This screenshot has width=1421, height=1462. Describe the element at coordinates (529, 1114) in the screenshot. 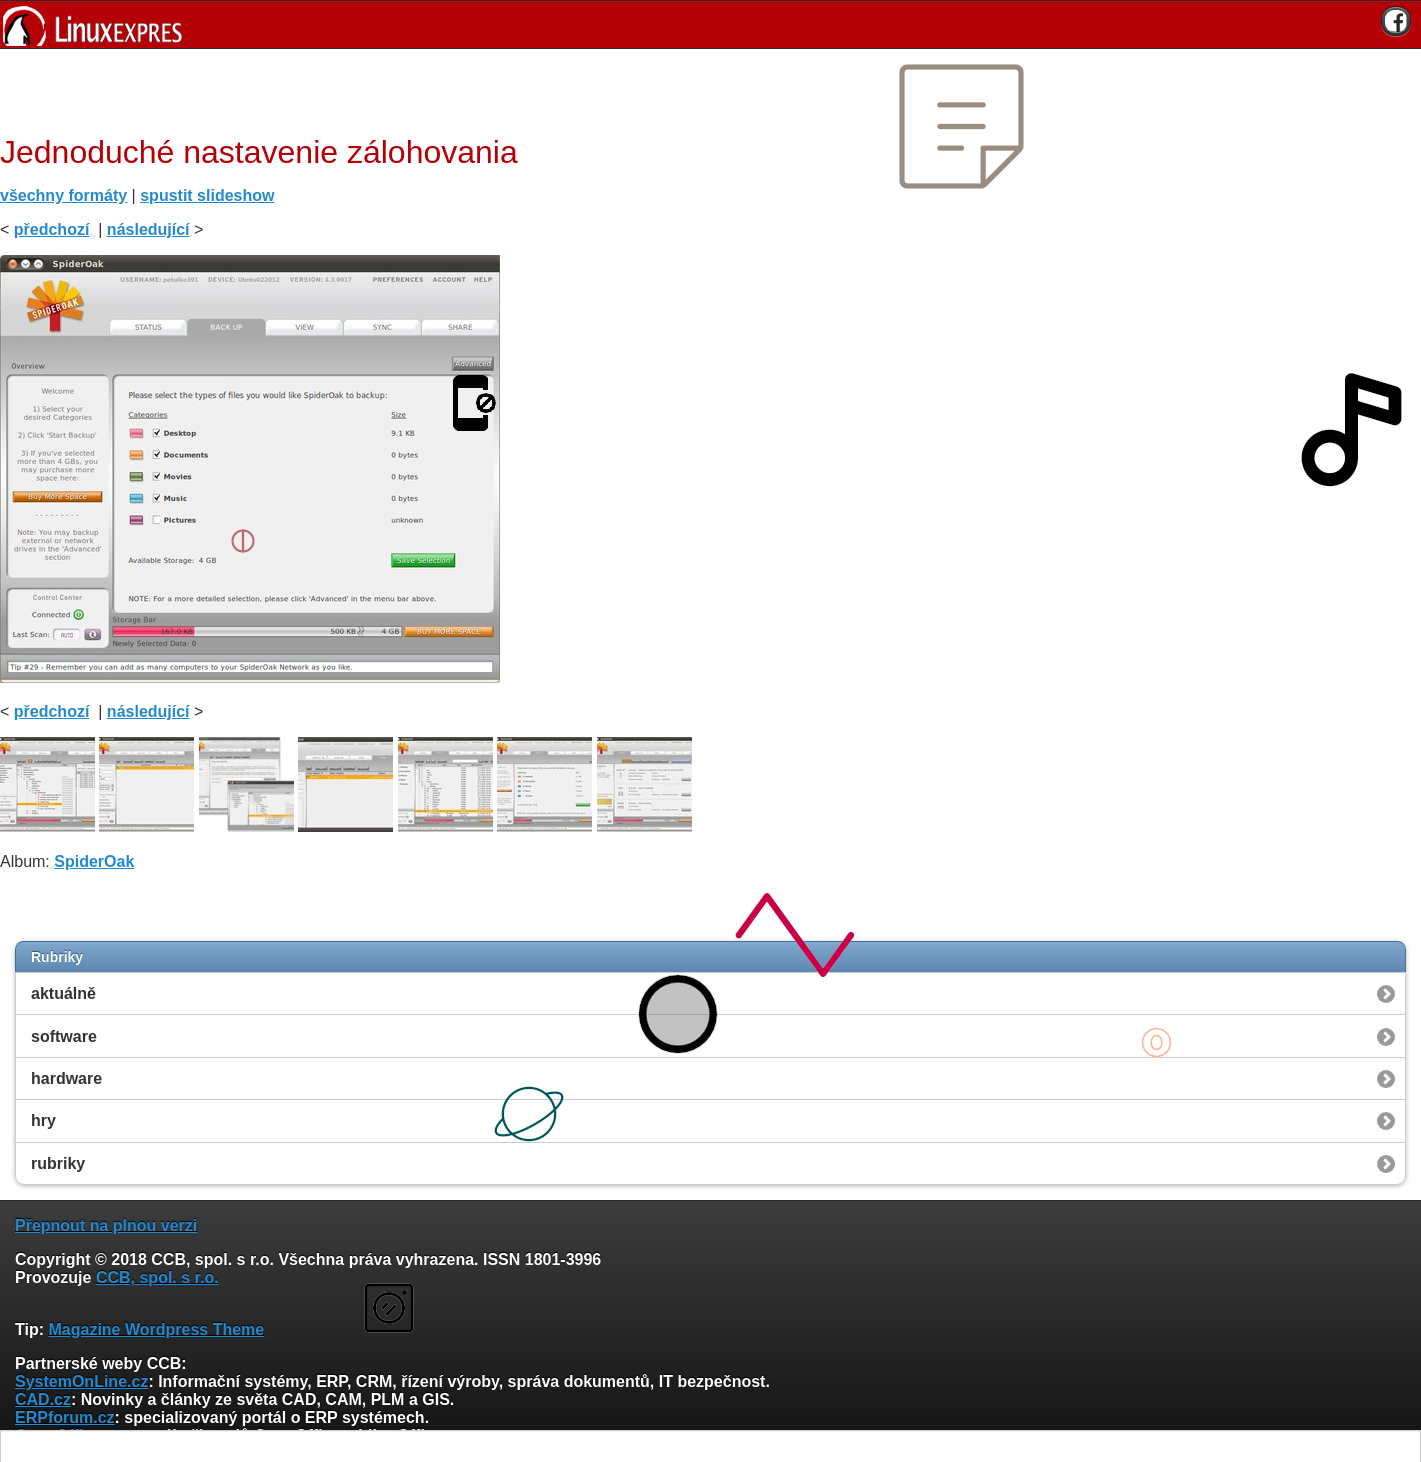

I see `explore global or worldwide content` at that location.